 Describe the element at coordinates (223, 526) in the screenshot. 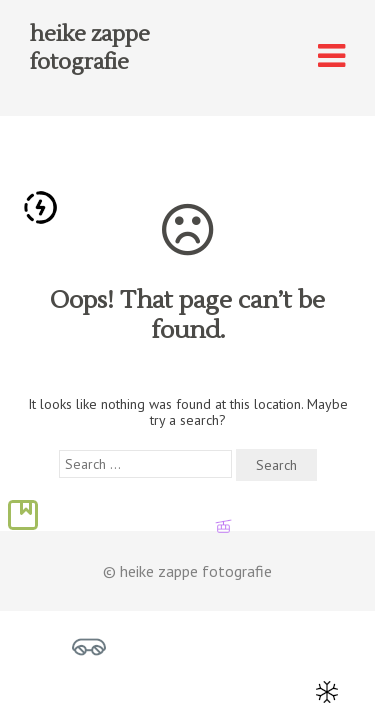

I see `access cable car or gondola transit information` at that location.